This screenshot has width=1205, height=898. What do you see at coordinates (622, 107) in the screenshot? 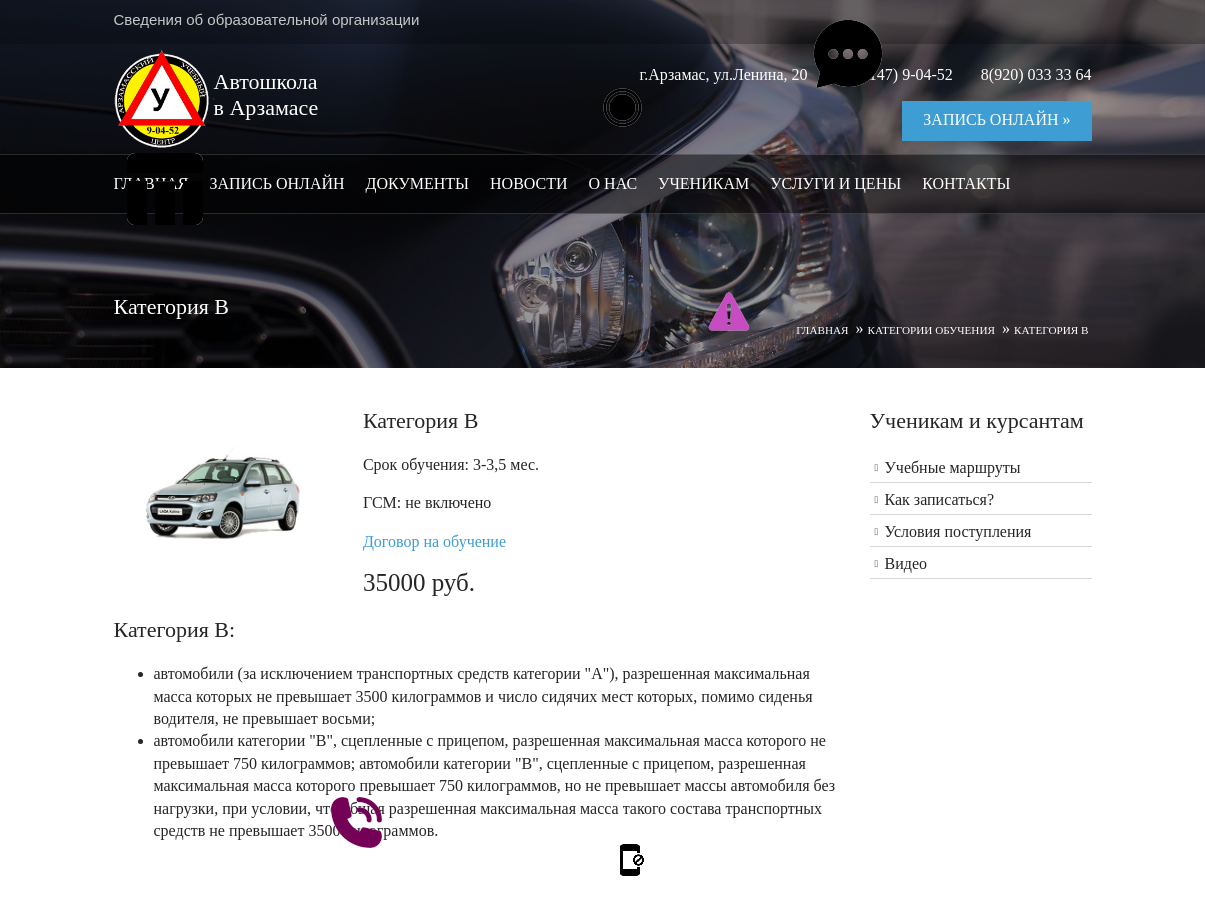
I see `selected option in a radio button group` at bounding box center [622, 107].